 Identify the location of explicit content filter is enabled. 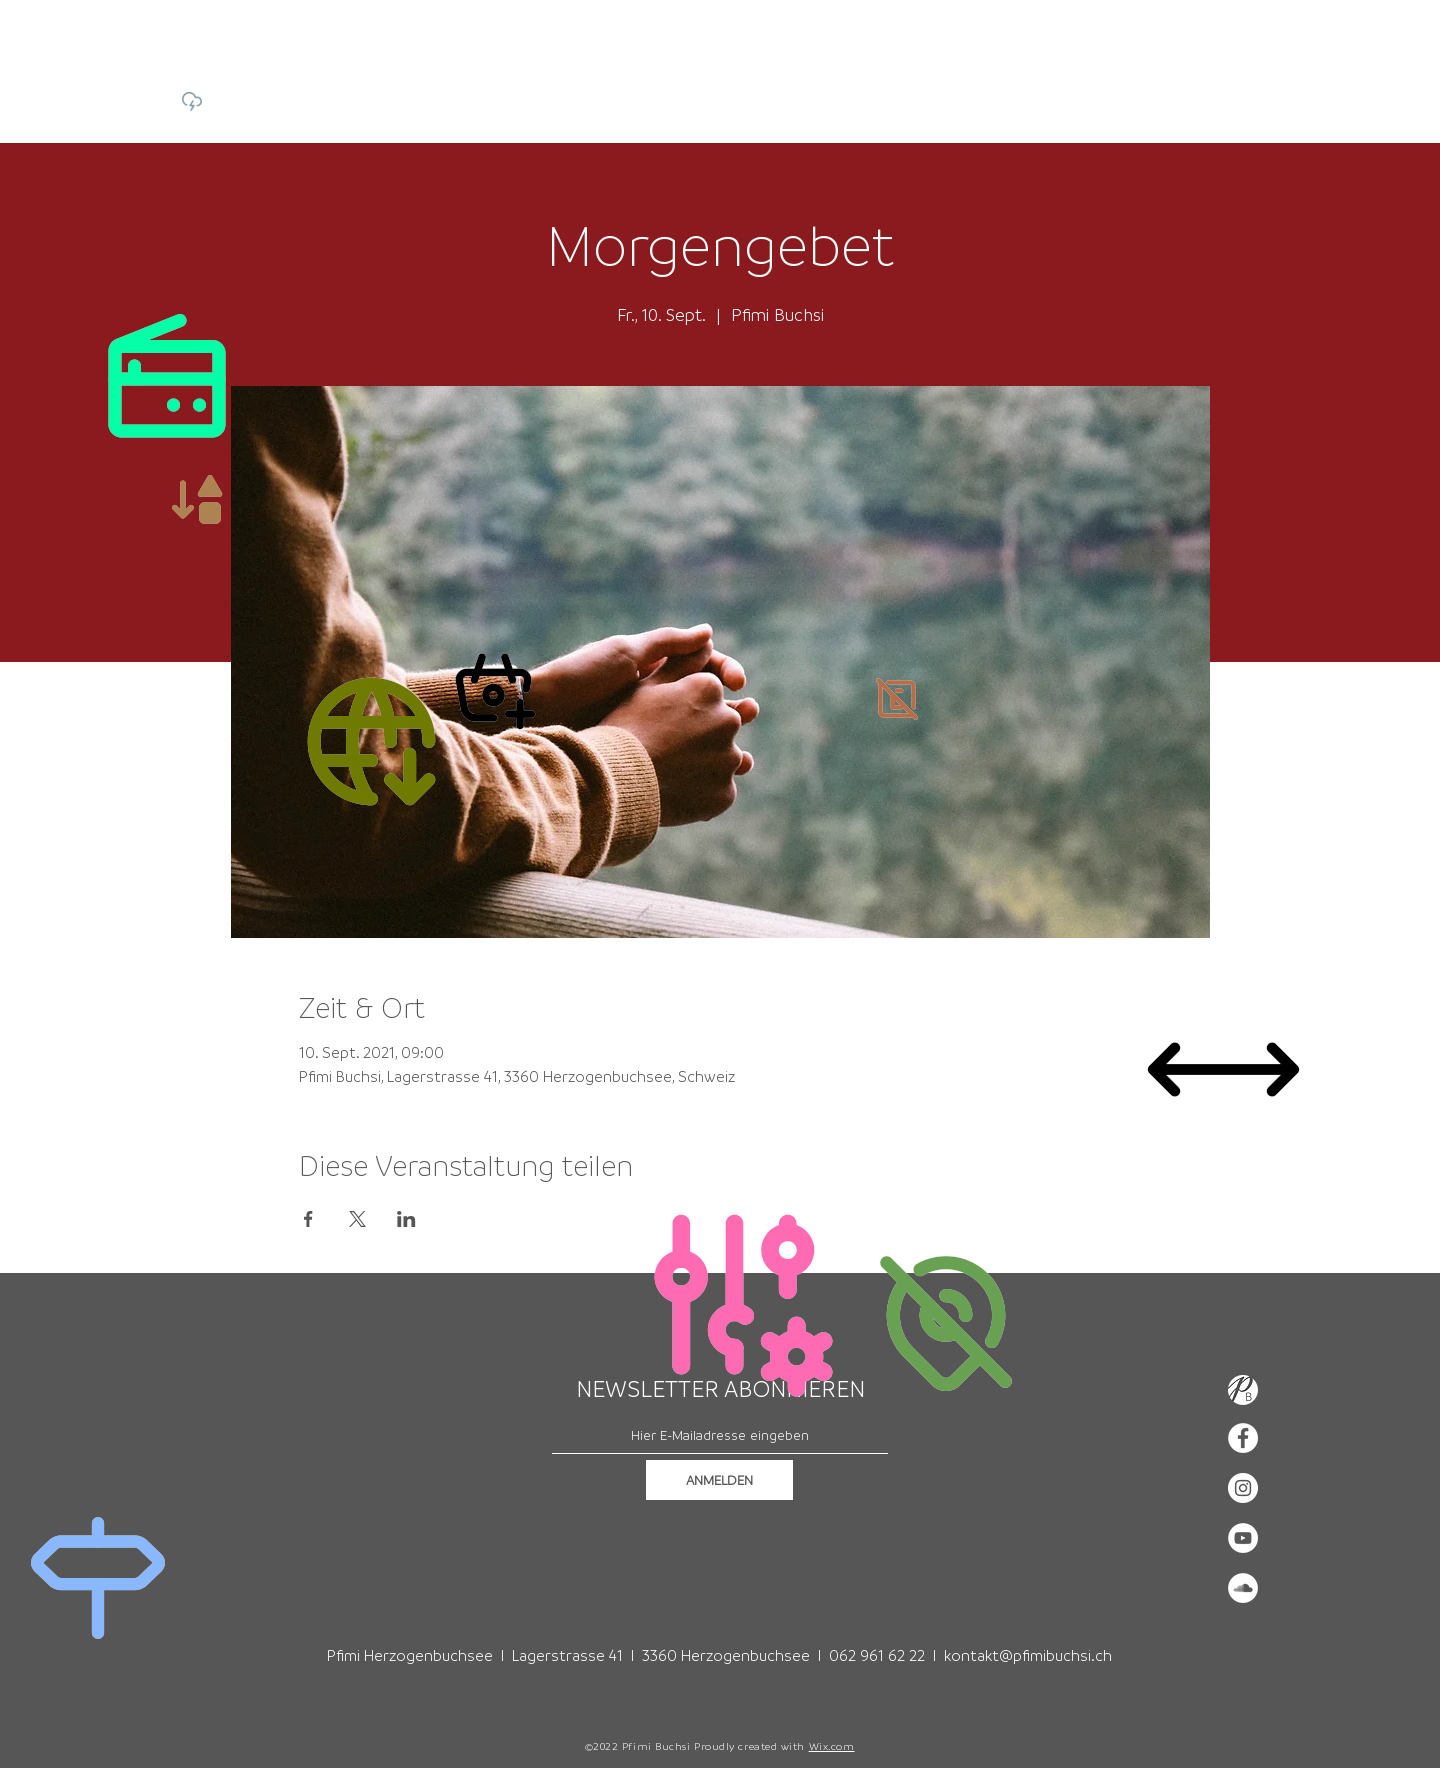
(897, 699).